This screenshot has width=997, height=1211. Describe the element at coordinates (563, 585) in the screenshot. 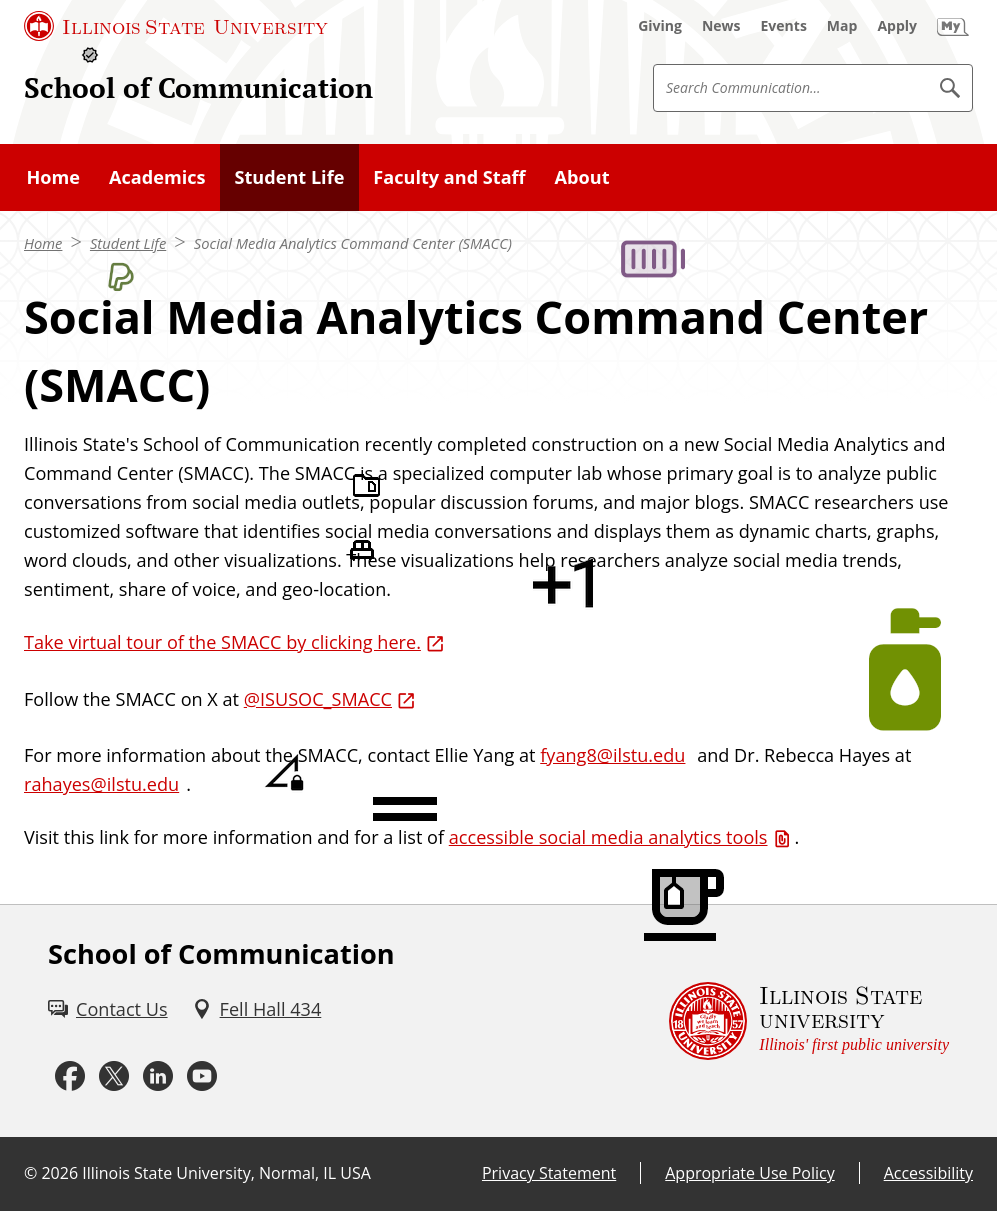

I see `increase exposure by one stop` at that location.